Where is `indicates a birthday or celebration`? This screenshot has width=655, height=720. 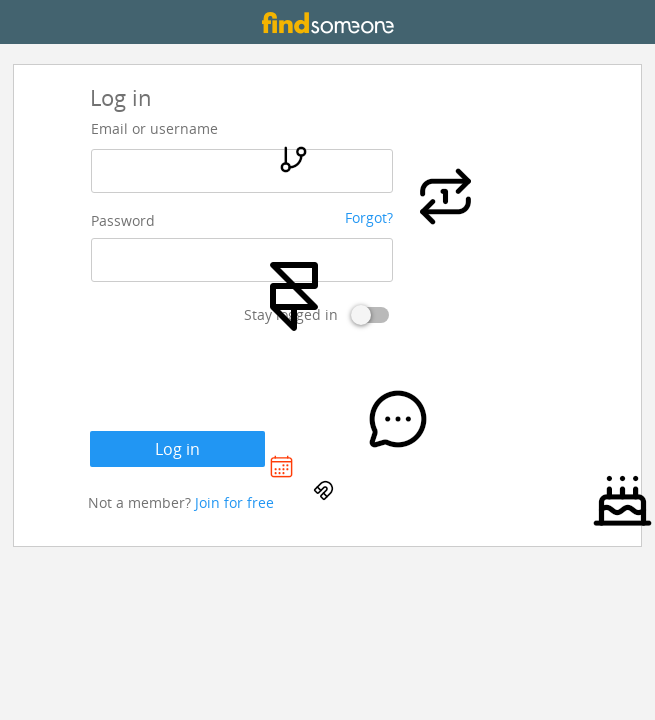 indicates a birthday or celebration is located at coordinates (622, 499).